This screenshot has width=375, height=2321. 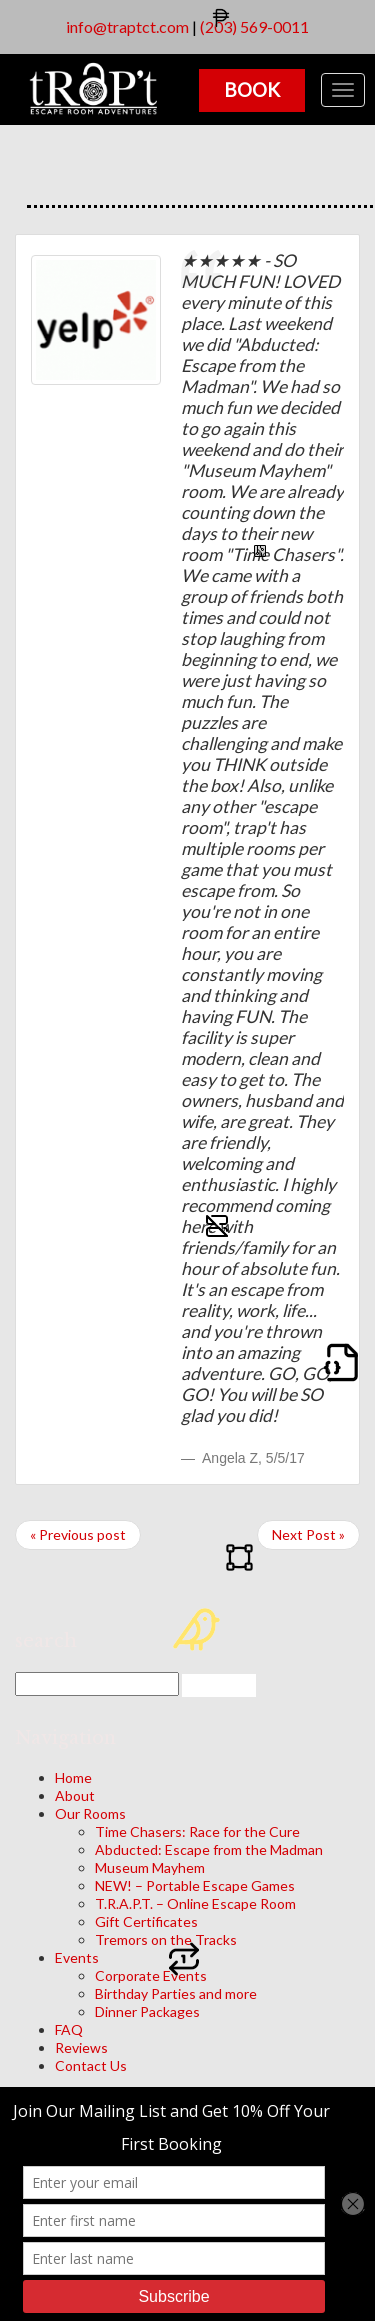 I want to click on access twitter or social media features, so click(x=196, y=1629).